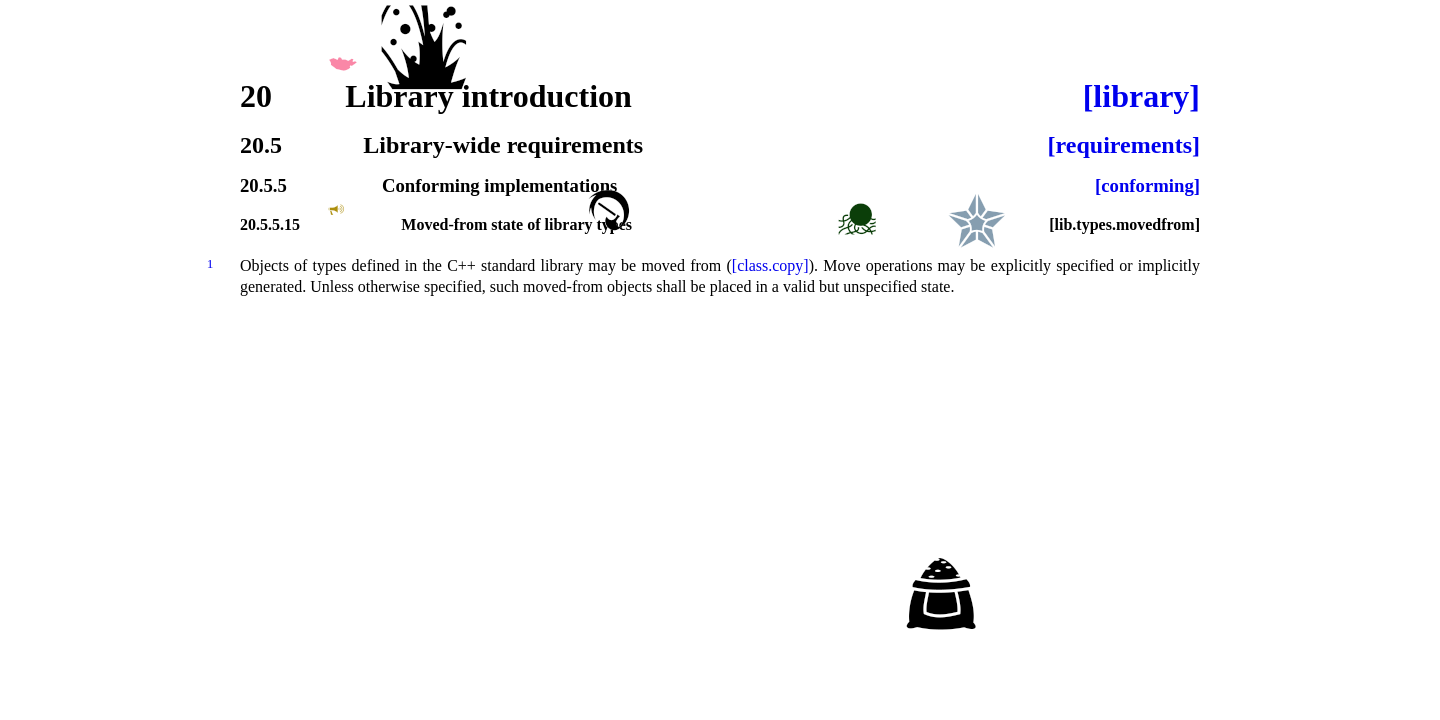 The image size is (1440, 720). Describe the element at coordinates (857, 216) in the screenshot. I see `indicates a noodle or pasta dish item` at that location.